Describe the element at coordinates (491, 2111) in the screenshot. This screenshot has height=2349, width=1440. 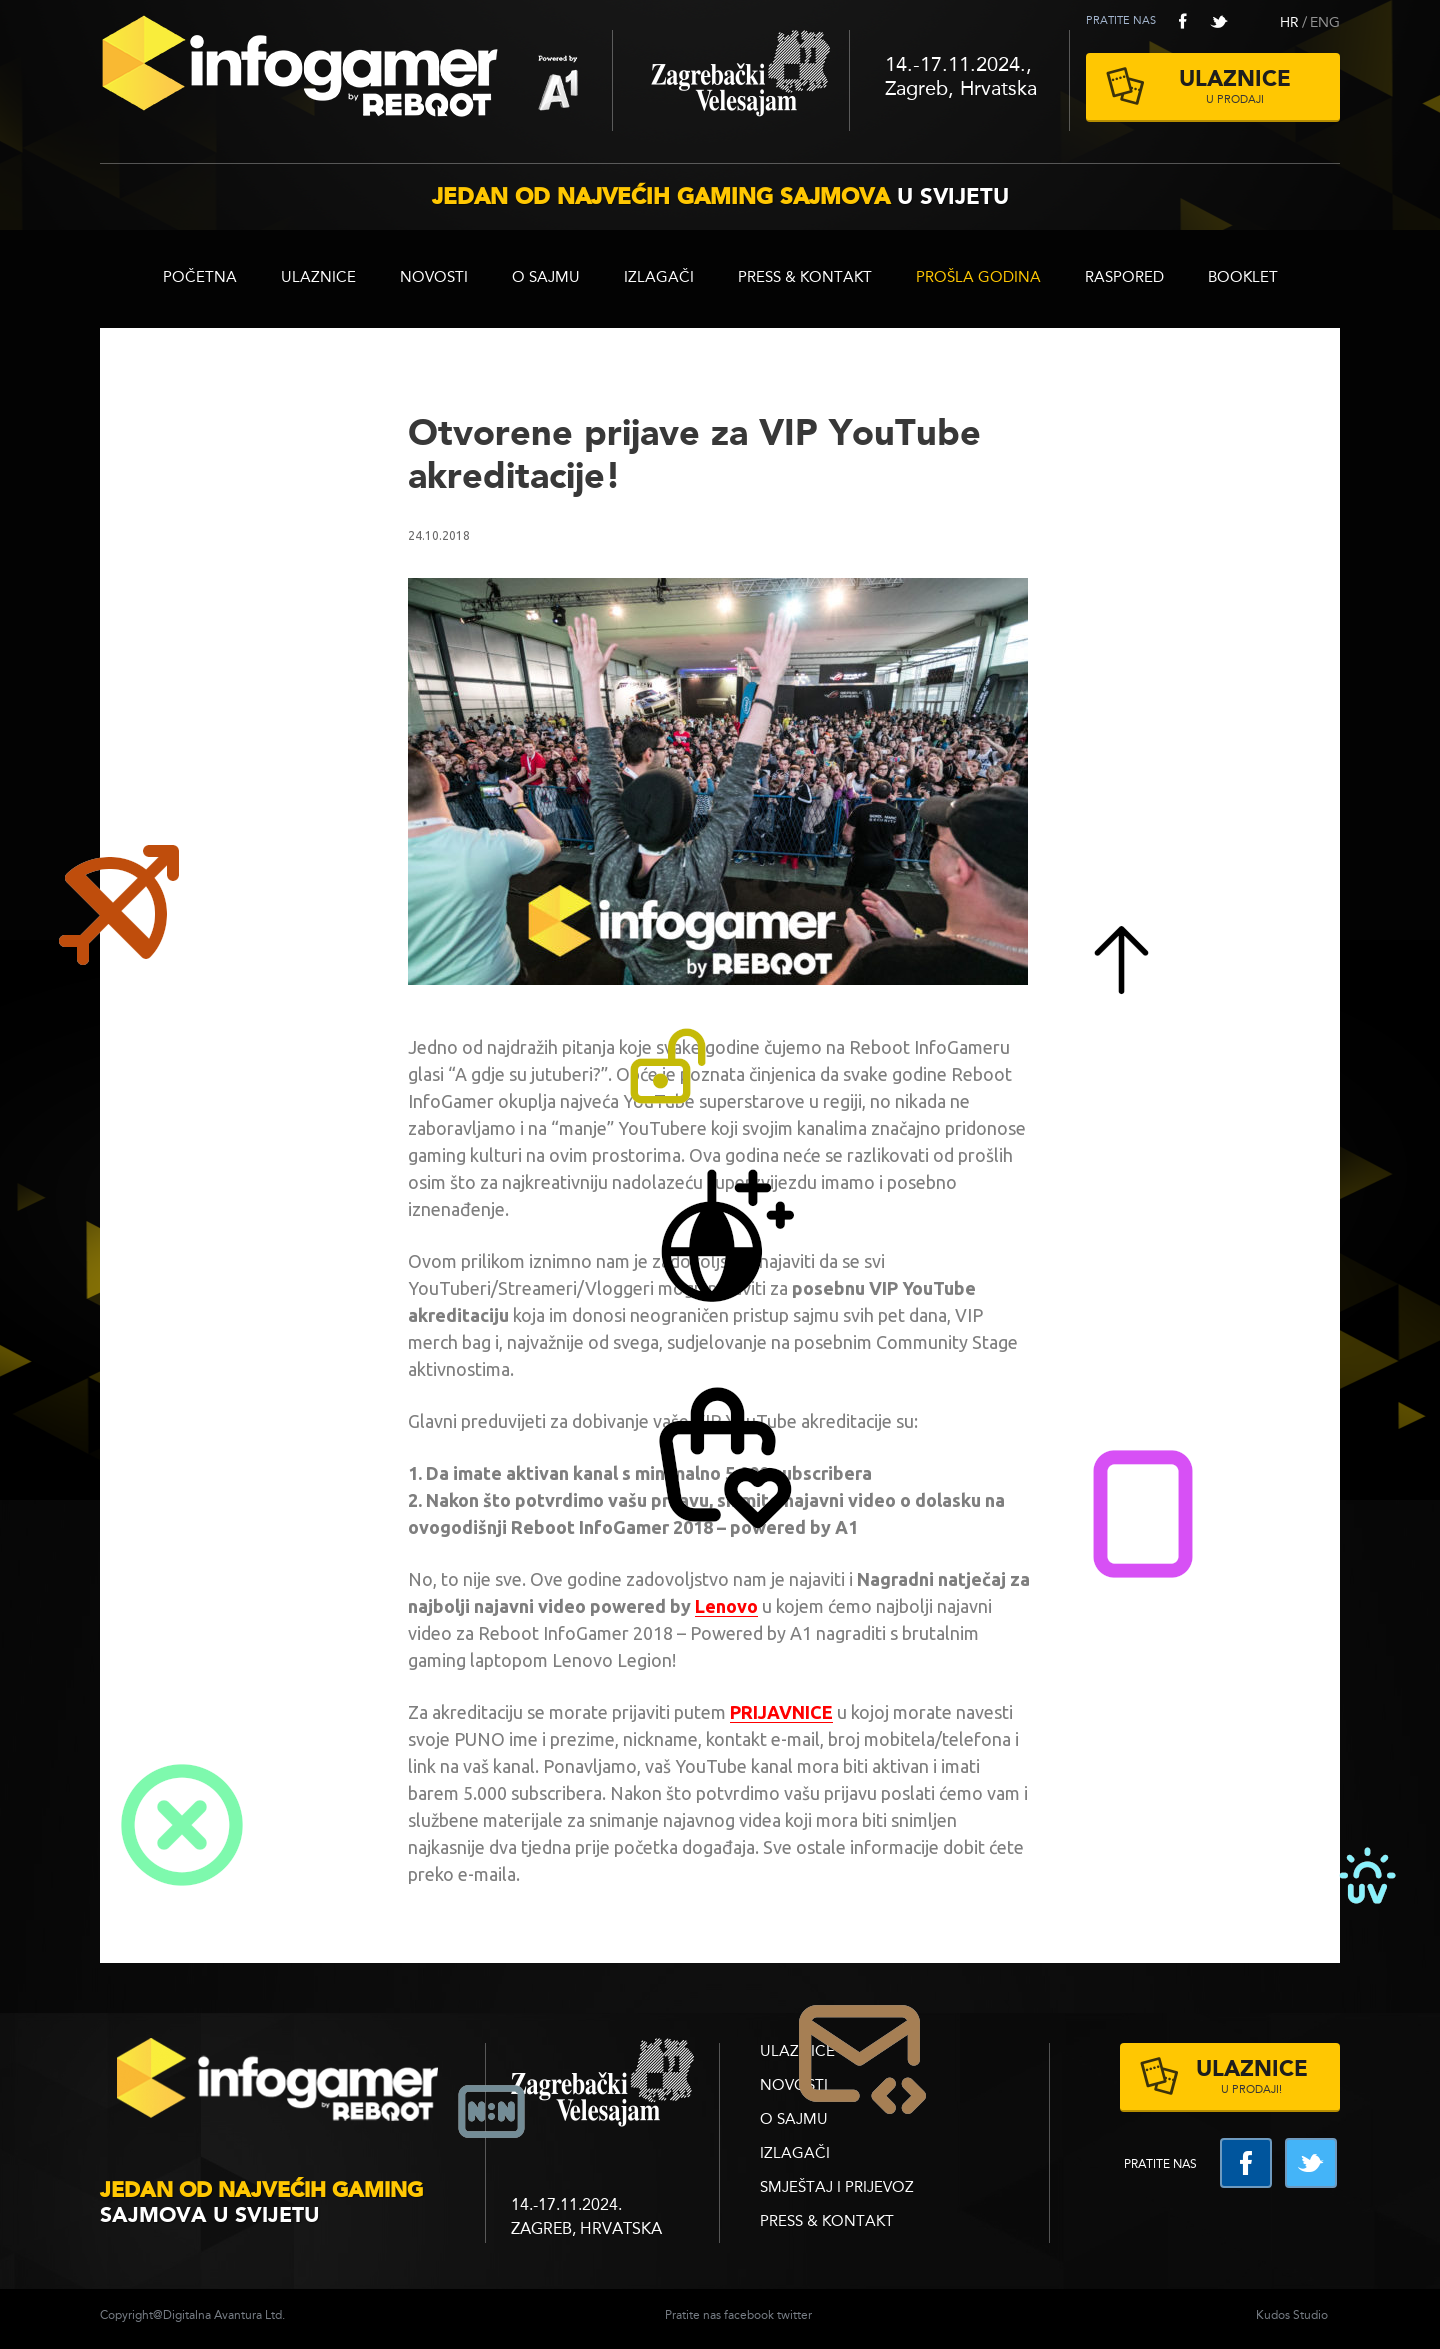
I see `indicates a many-to-many database relationship` at that location.